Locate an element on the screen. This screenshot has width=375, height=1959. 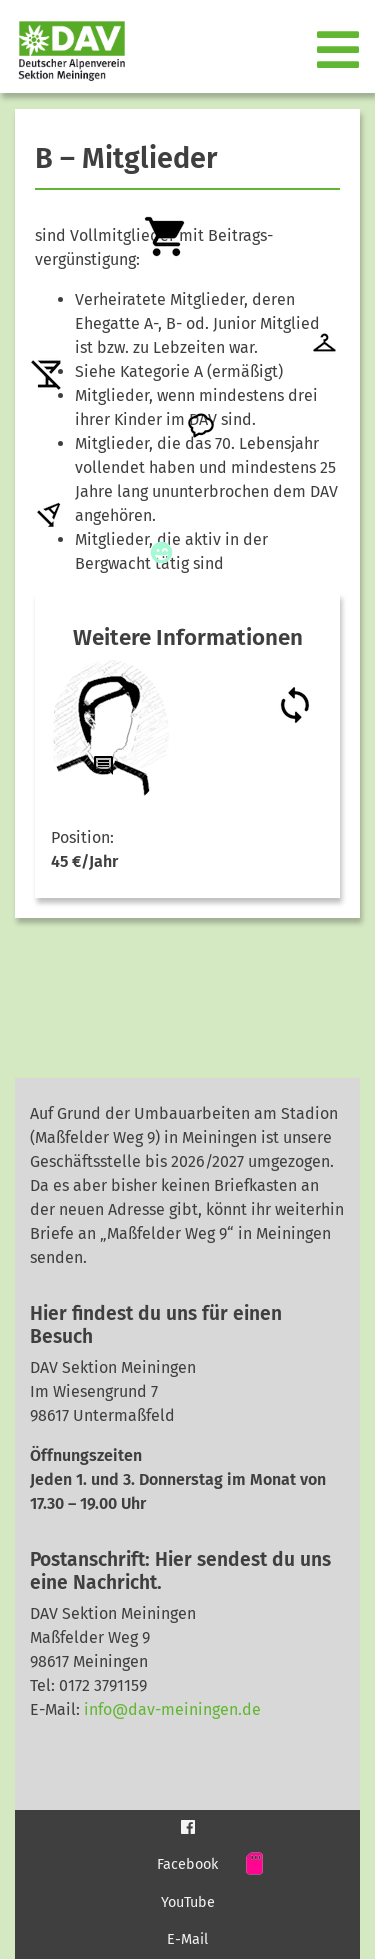
access wardrobe or clothing options is located at coordinates (324, 342).